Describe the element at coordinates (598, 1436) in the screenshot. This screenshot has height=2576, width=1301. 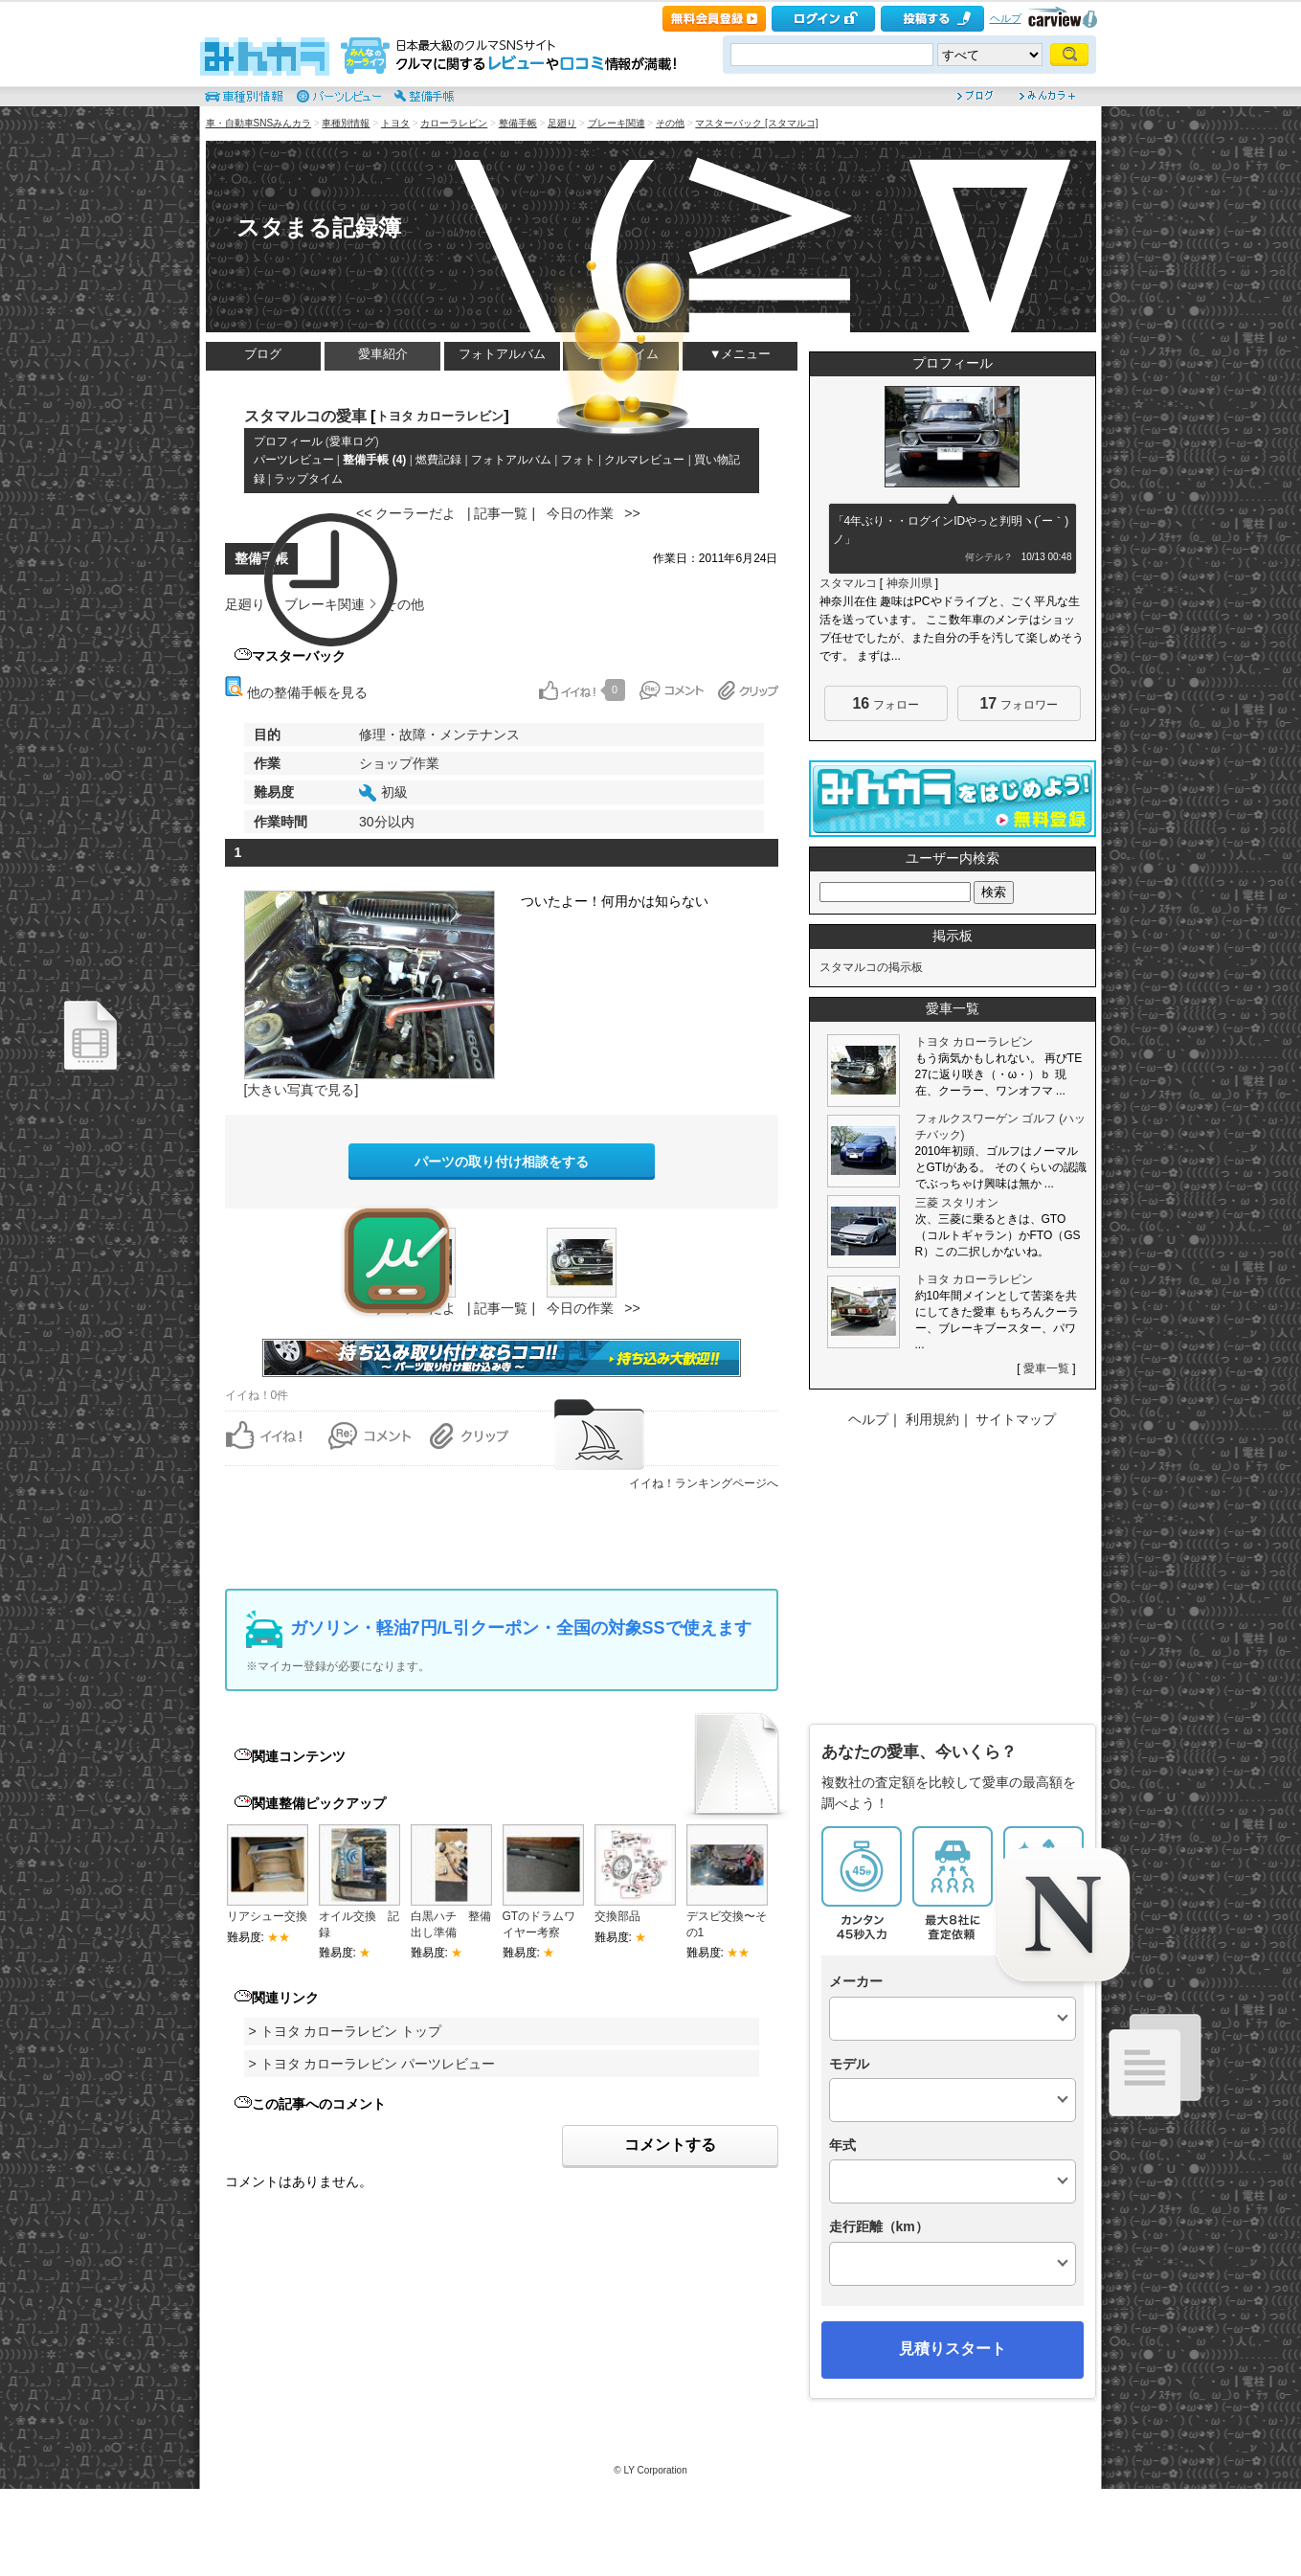
I see `open midjourney projects folder` at that location.